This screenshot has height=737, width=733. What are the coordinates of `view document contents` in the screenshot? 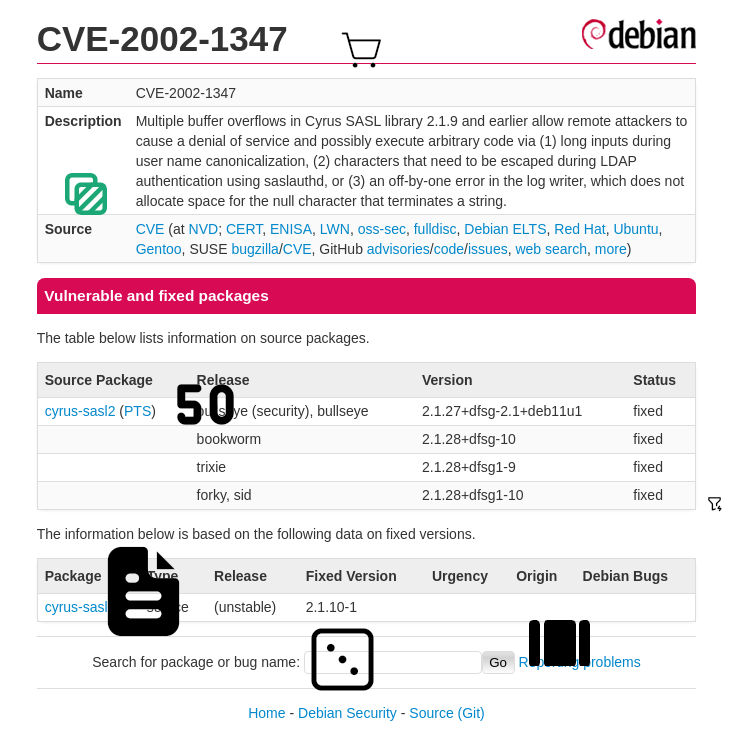 It's located at (143, 591).